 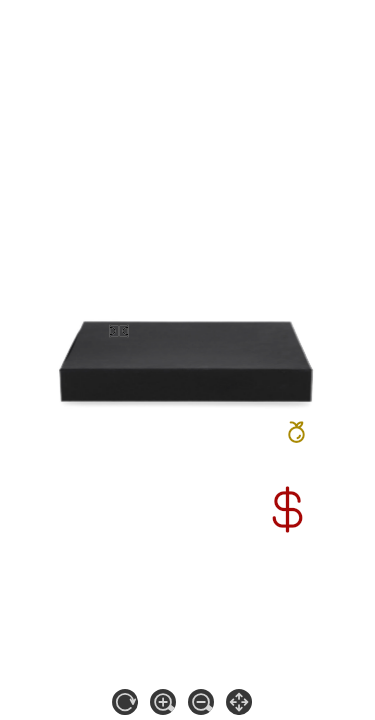 What do you see at coordinates (296, 432) in the screenshot?
I see `select orange flavor or citrus option` at bounding box center [296, 432].